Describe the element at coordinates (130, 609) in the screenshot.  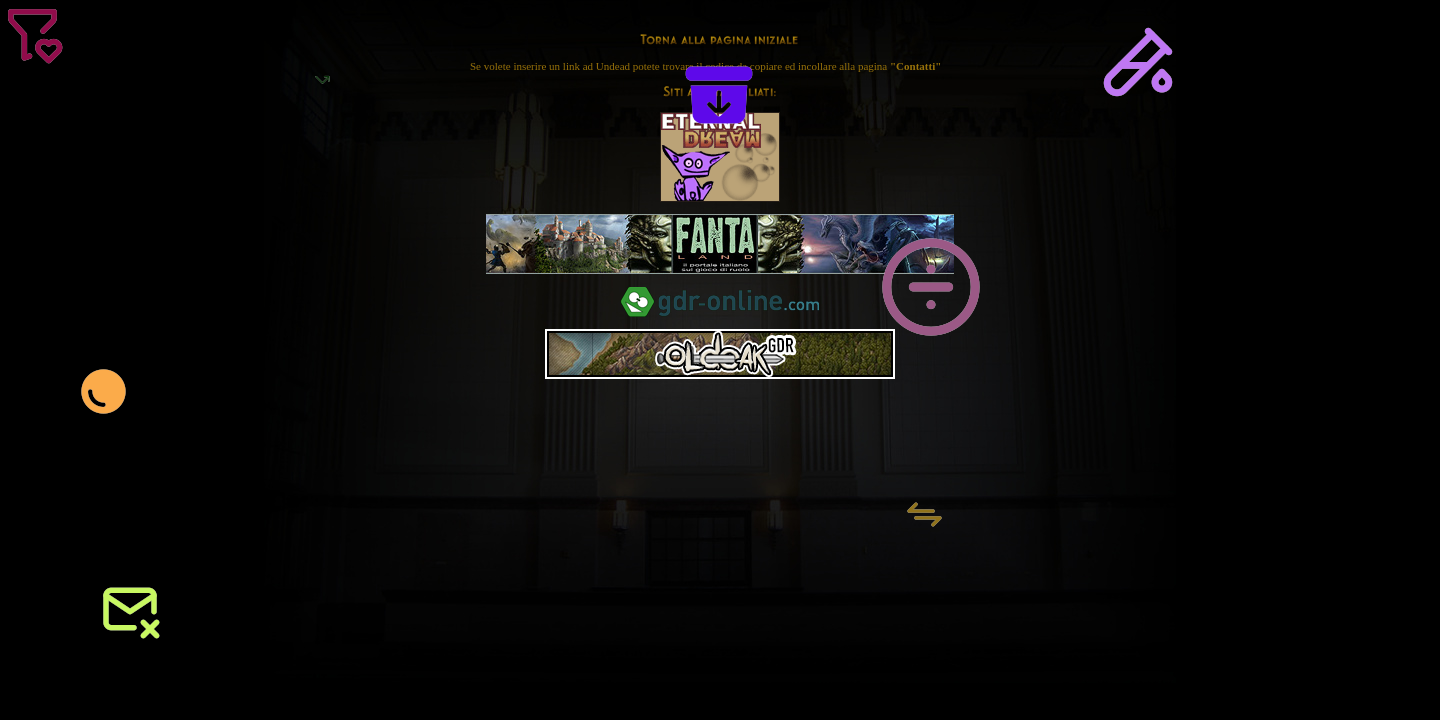
I see `delete an email message` at that location.